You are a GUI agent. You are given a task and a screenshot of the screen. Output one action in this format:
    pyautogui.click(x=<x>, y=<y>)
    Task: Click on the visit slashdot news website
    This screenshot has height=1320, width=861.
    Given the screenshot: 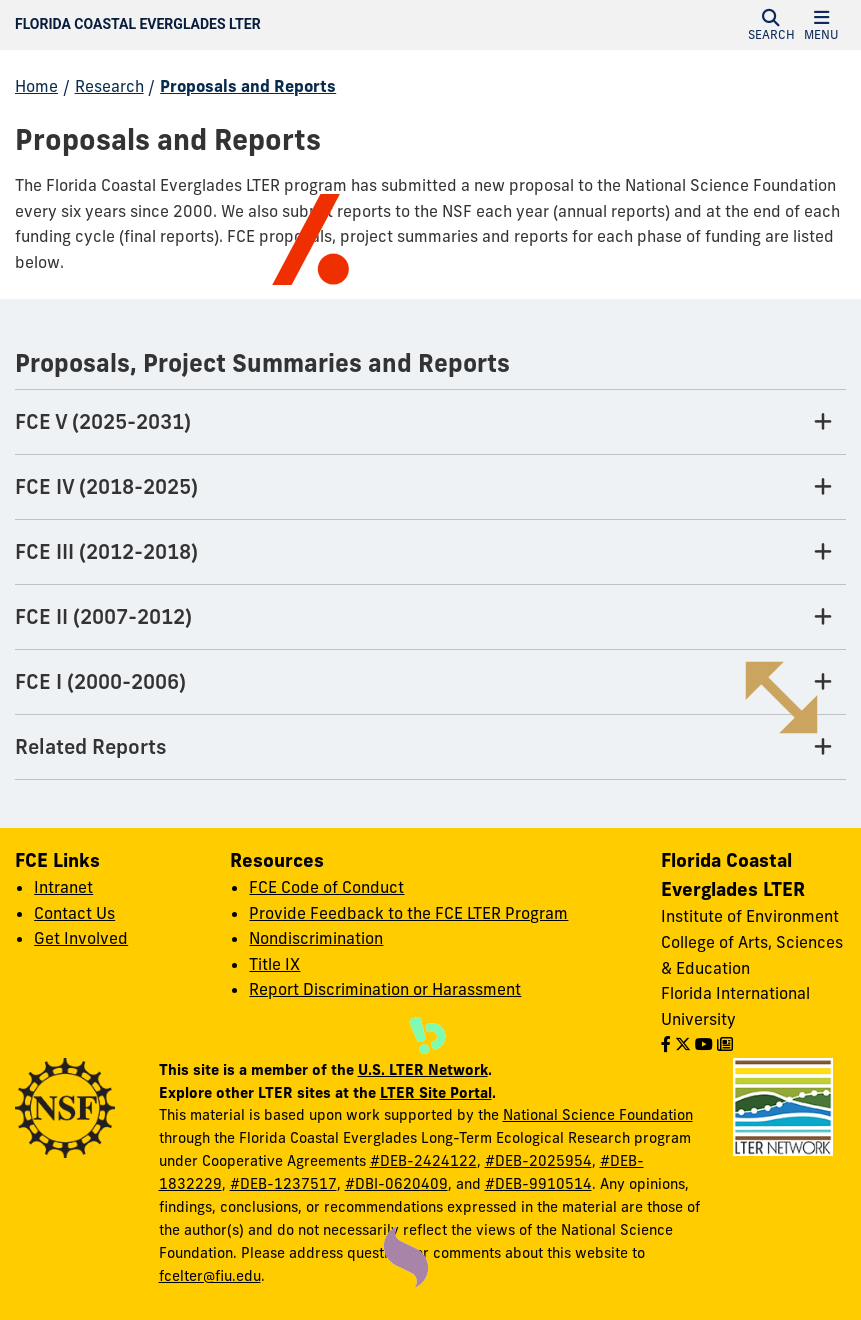 What is the action you would take?
    pyautogui.click(x=310, y=239)
    